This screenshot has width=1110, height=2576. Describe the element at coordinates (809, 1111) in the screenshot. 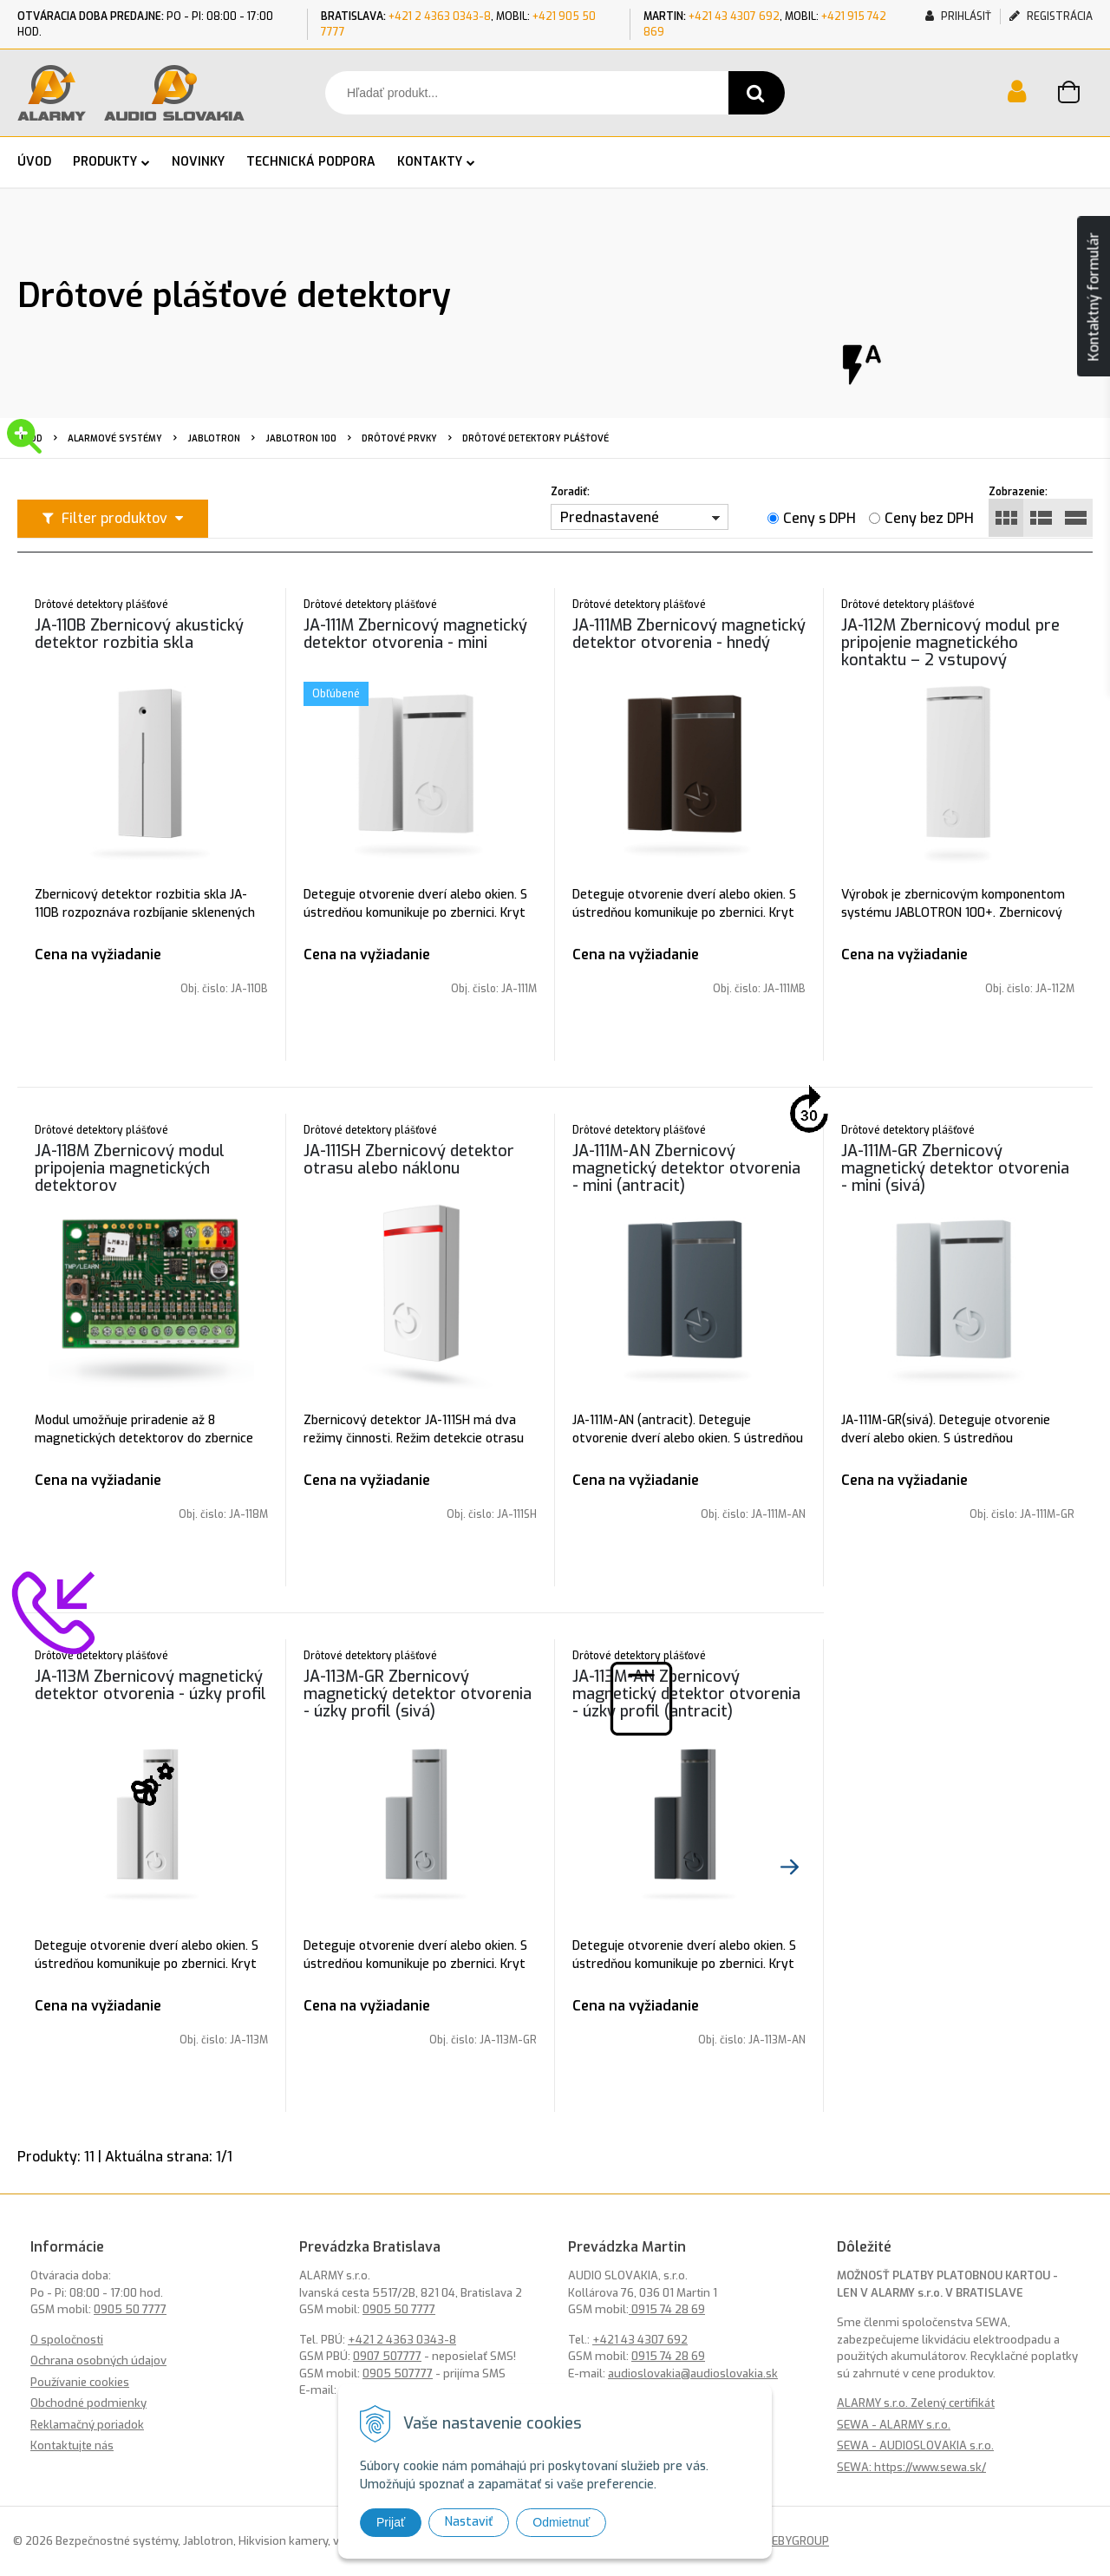

I see `skip forward 30 seconds in media playback` at that location.